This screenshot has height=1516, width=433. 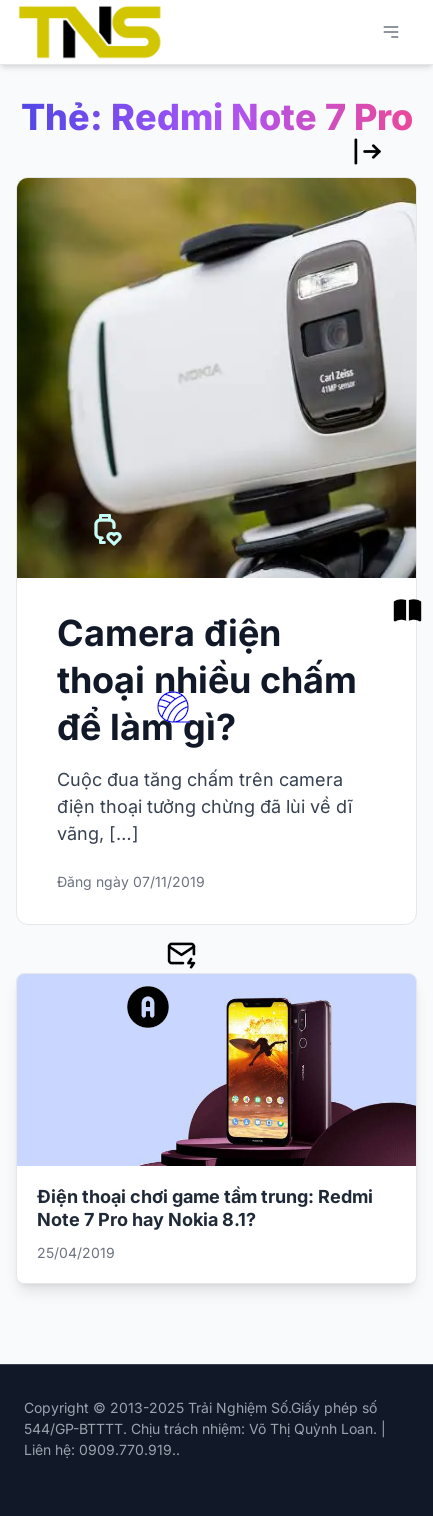 I want to click on expand sidebar or panel, so click(x=367, y=151).